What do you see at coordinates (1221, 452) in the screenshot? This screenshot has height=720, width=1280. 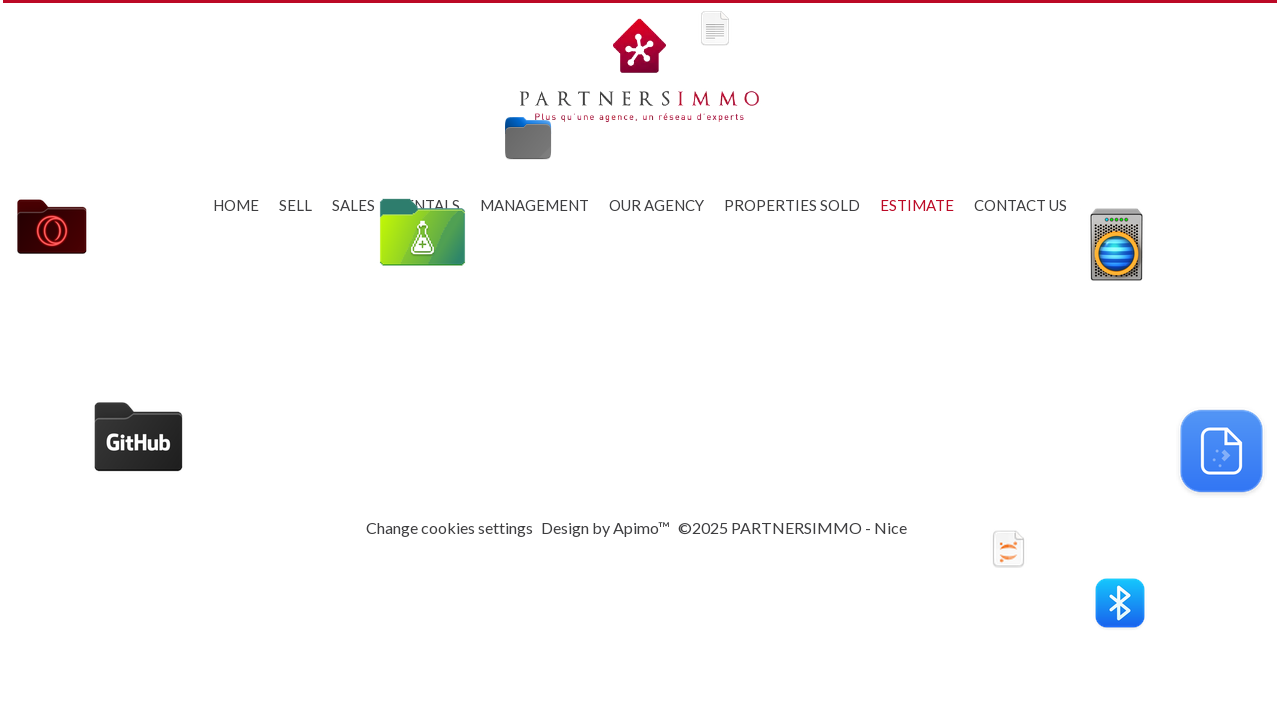 I see `configure default apps for file types` at bounding box center [1221, 452].